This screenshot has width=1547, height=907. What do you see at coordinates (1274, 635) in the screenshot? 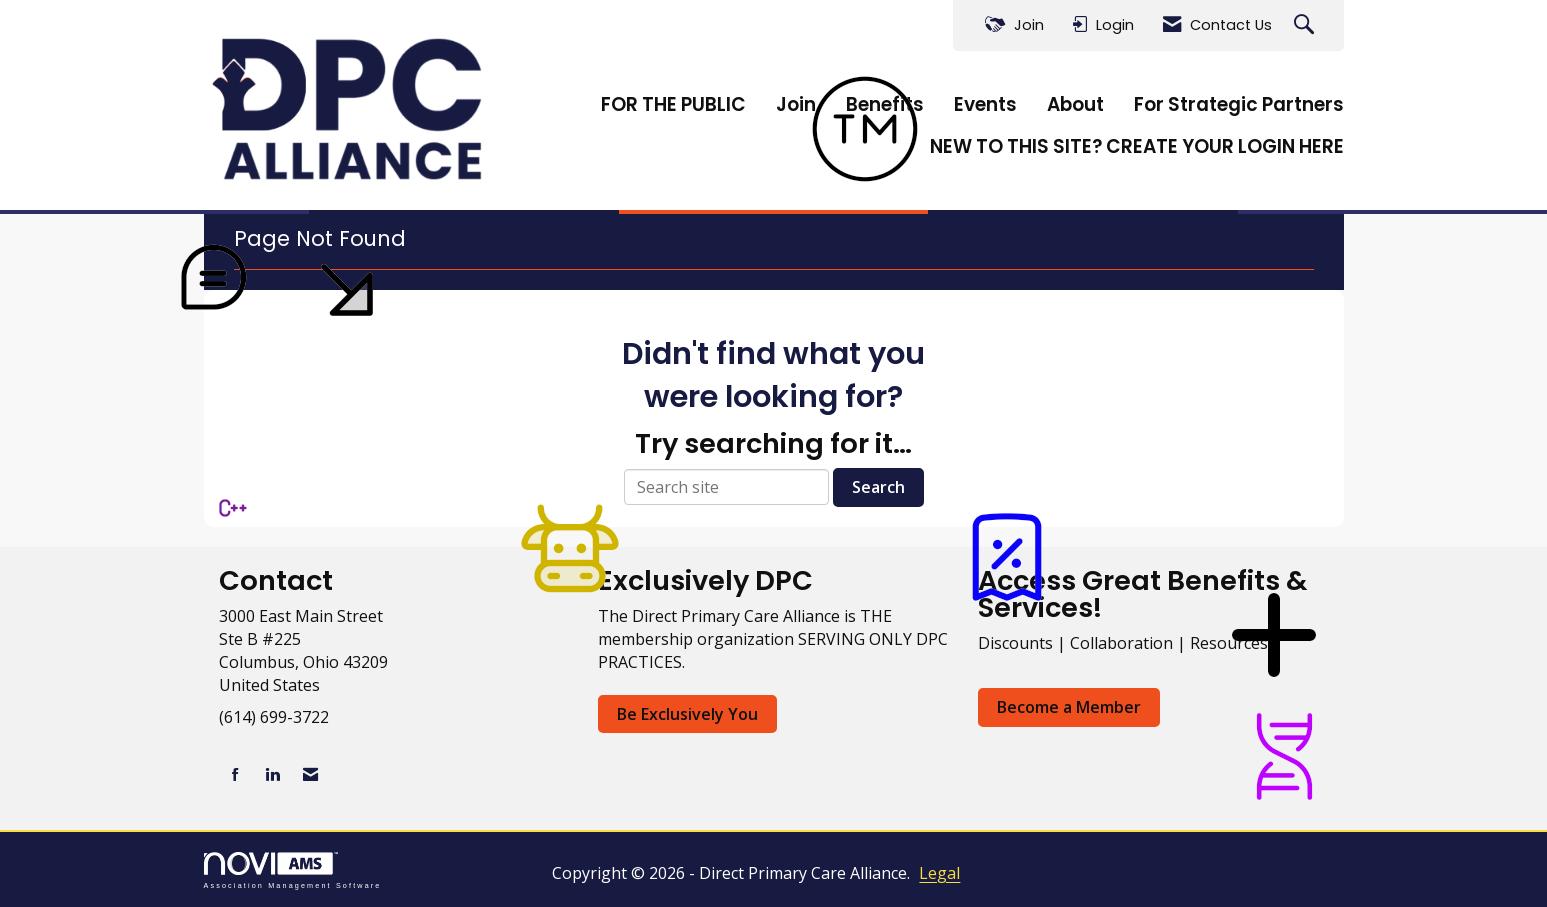
I see `add a new item` at bounding box center [1274, 635].